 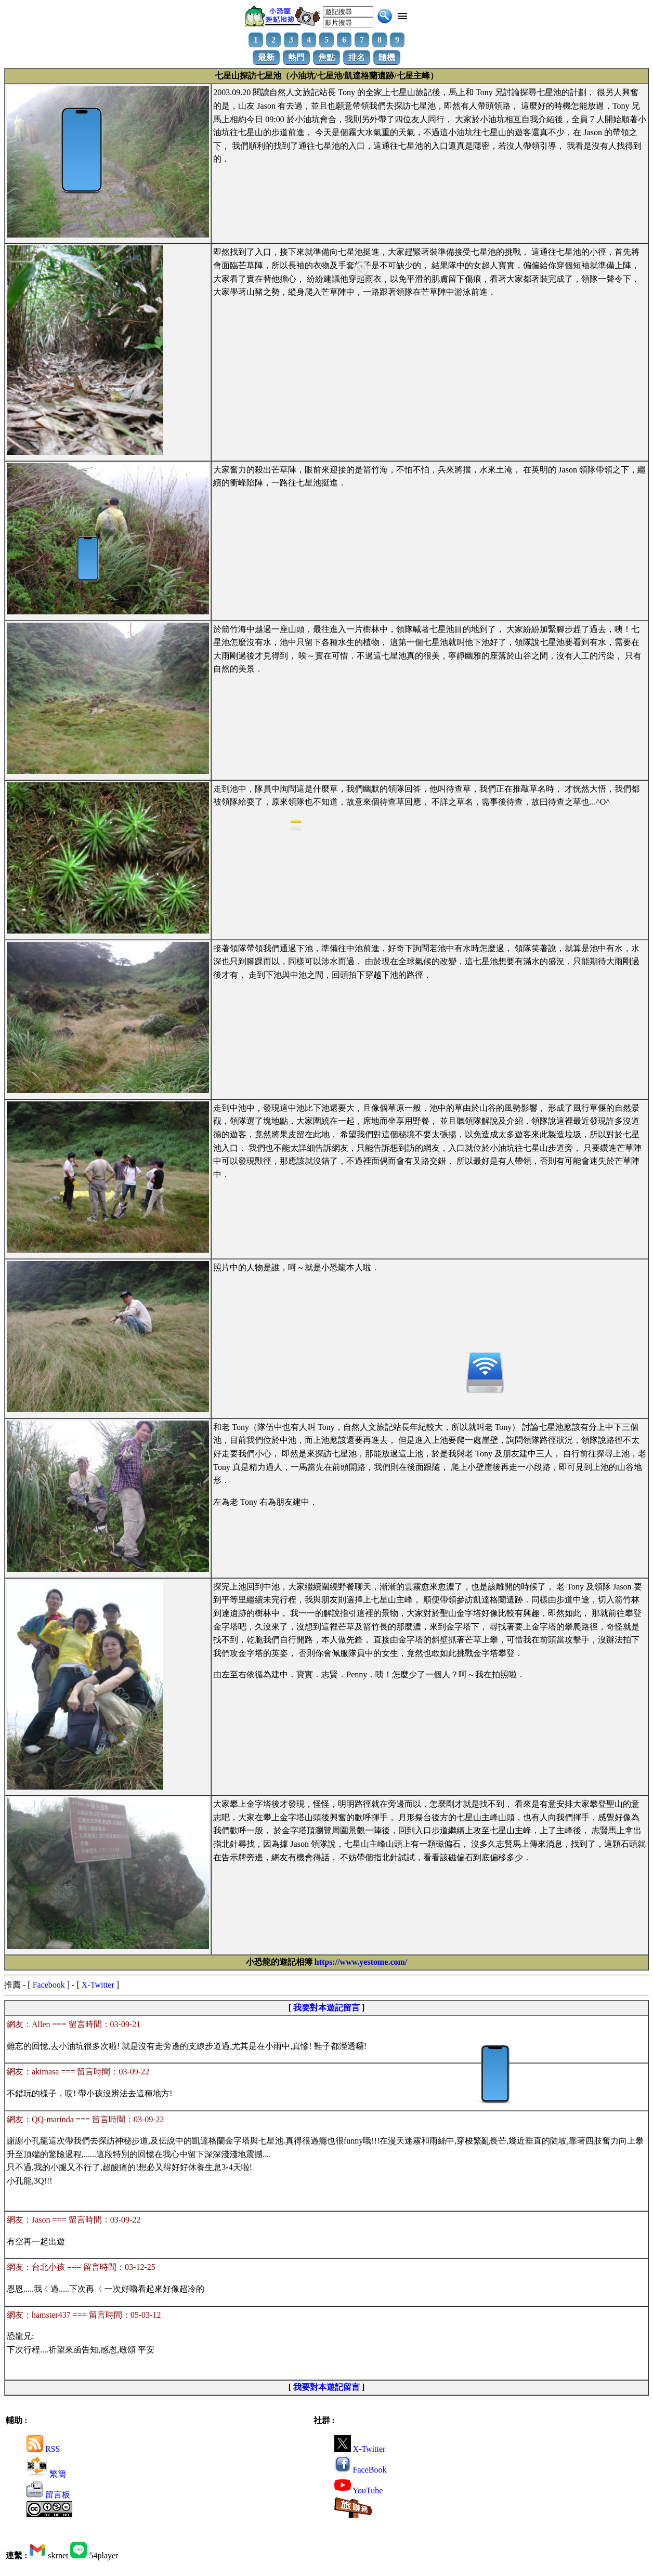 What do you see at coordinates (88, 559) in the screenshot?
I see `indicates a connected iPhone device` at bounding box center [88, 559].